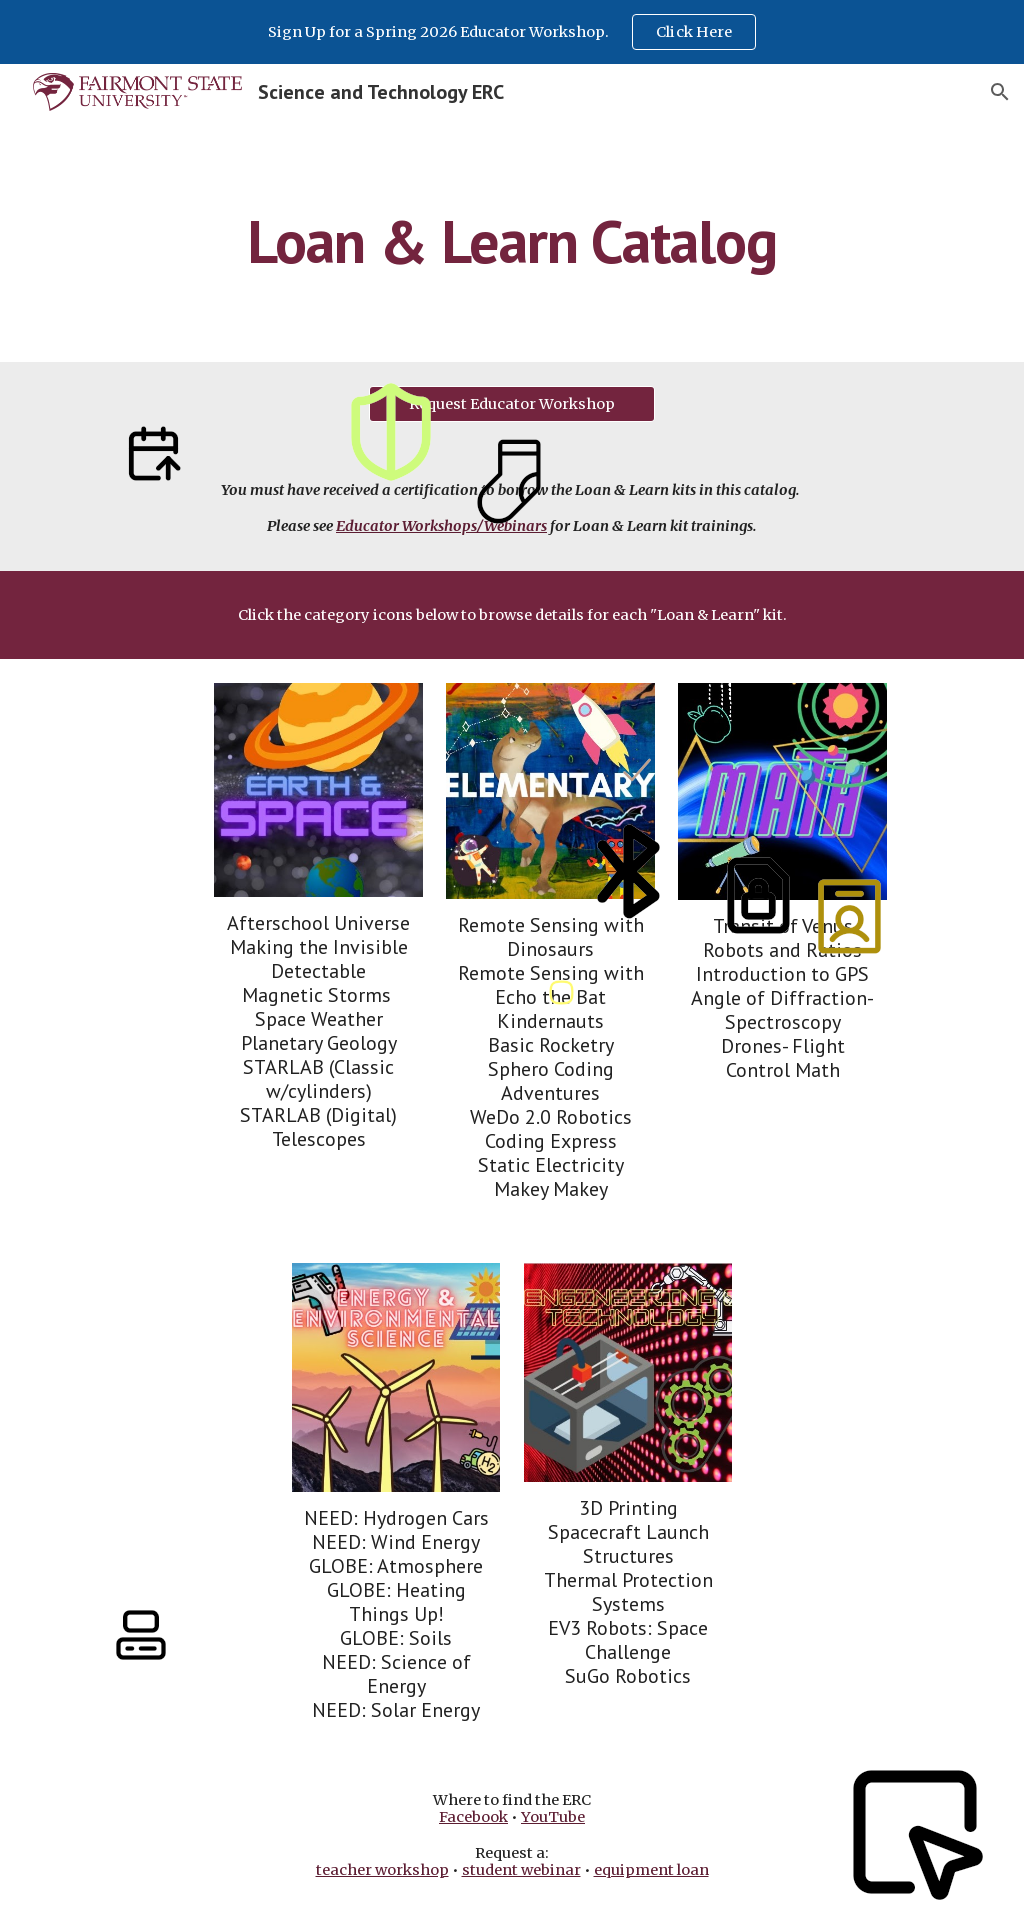 This screenshot has height=1912, width=1024. What do you see at coordinates (628, 871) in the screenshot?
I see `toggle bluetooth connectivity on or off` at bounding box center [628, 871].